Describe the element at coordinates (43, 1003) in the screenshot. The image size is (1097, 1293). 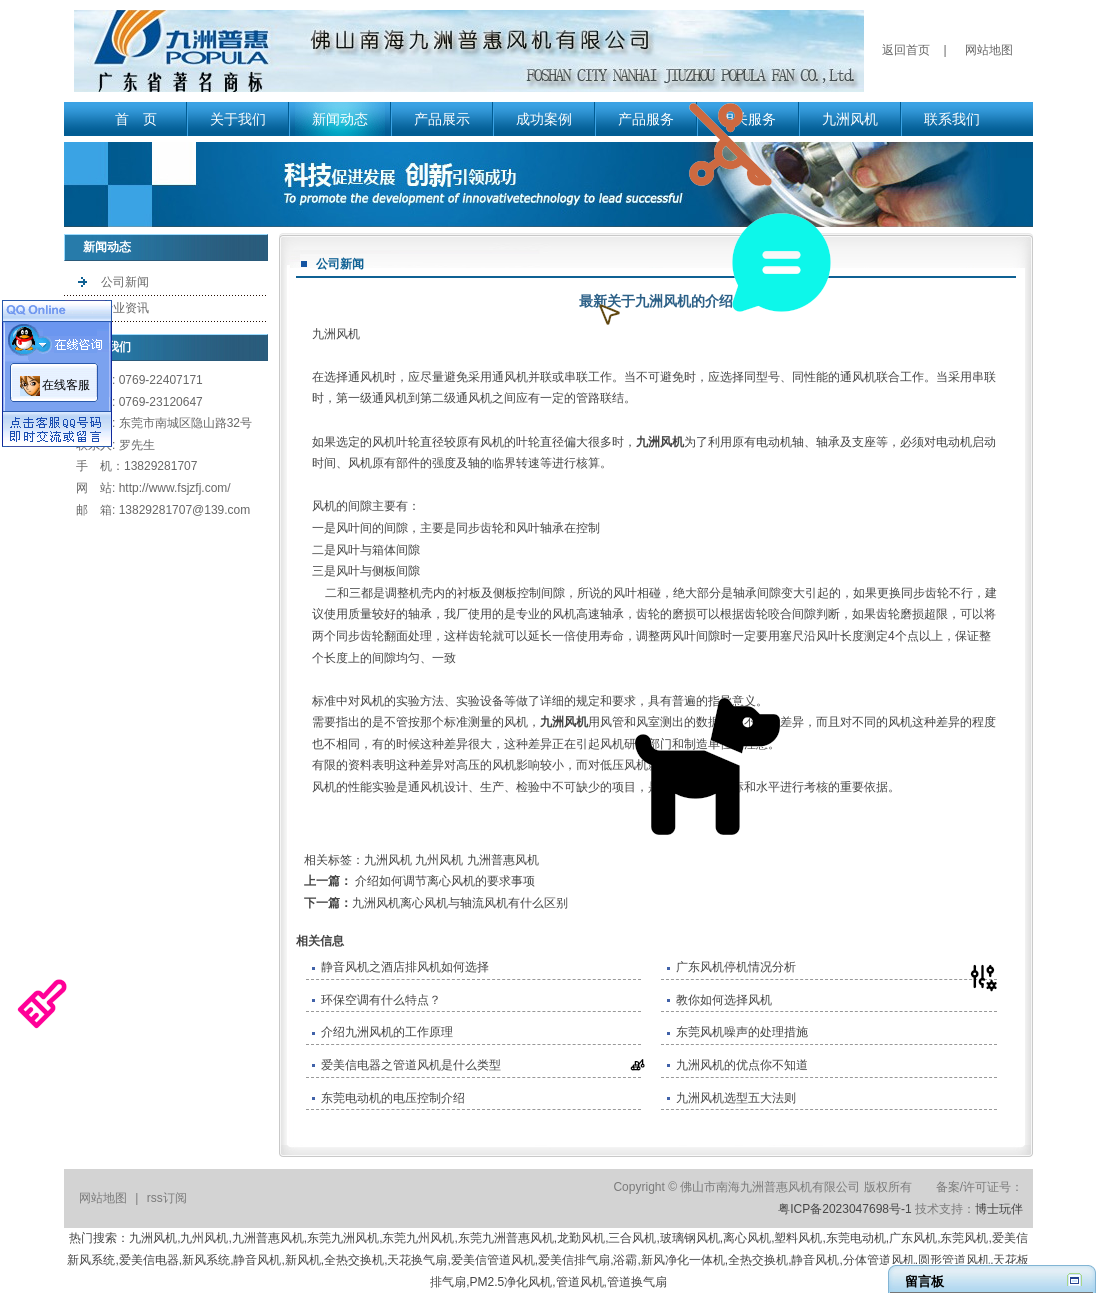
I see `access painting or drawing tools` at that location.